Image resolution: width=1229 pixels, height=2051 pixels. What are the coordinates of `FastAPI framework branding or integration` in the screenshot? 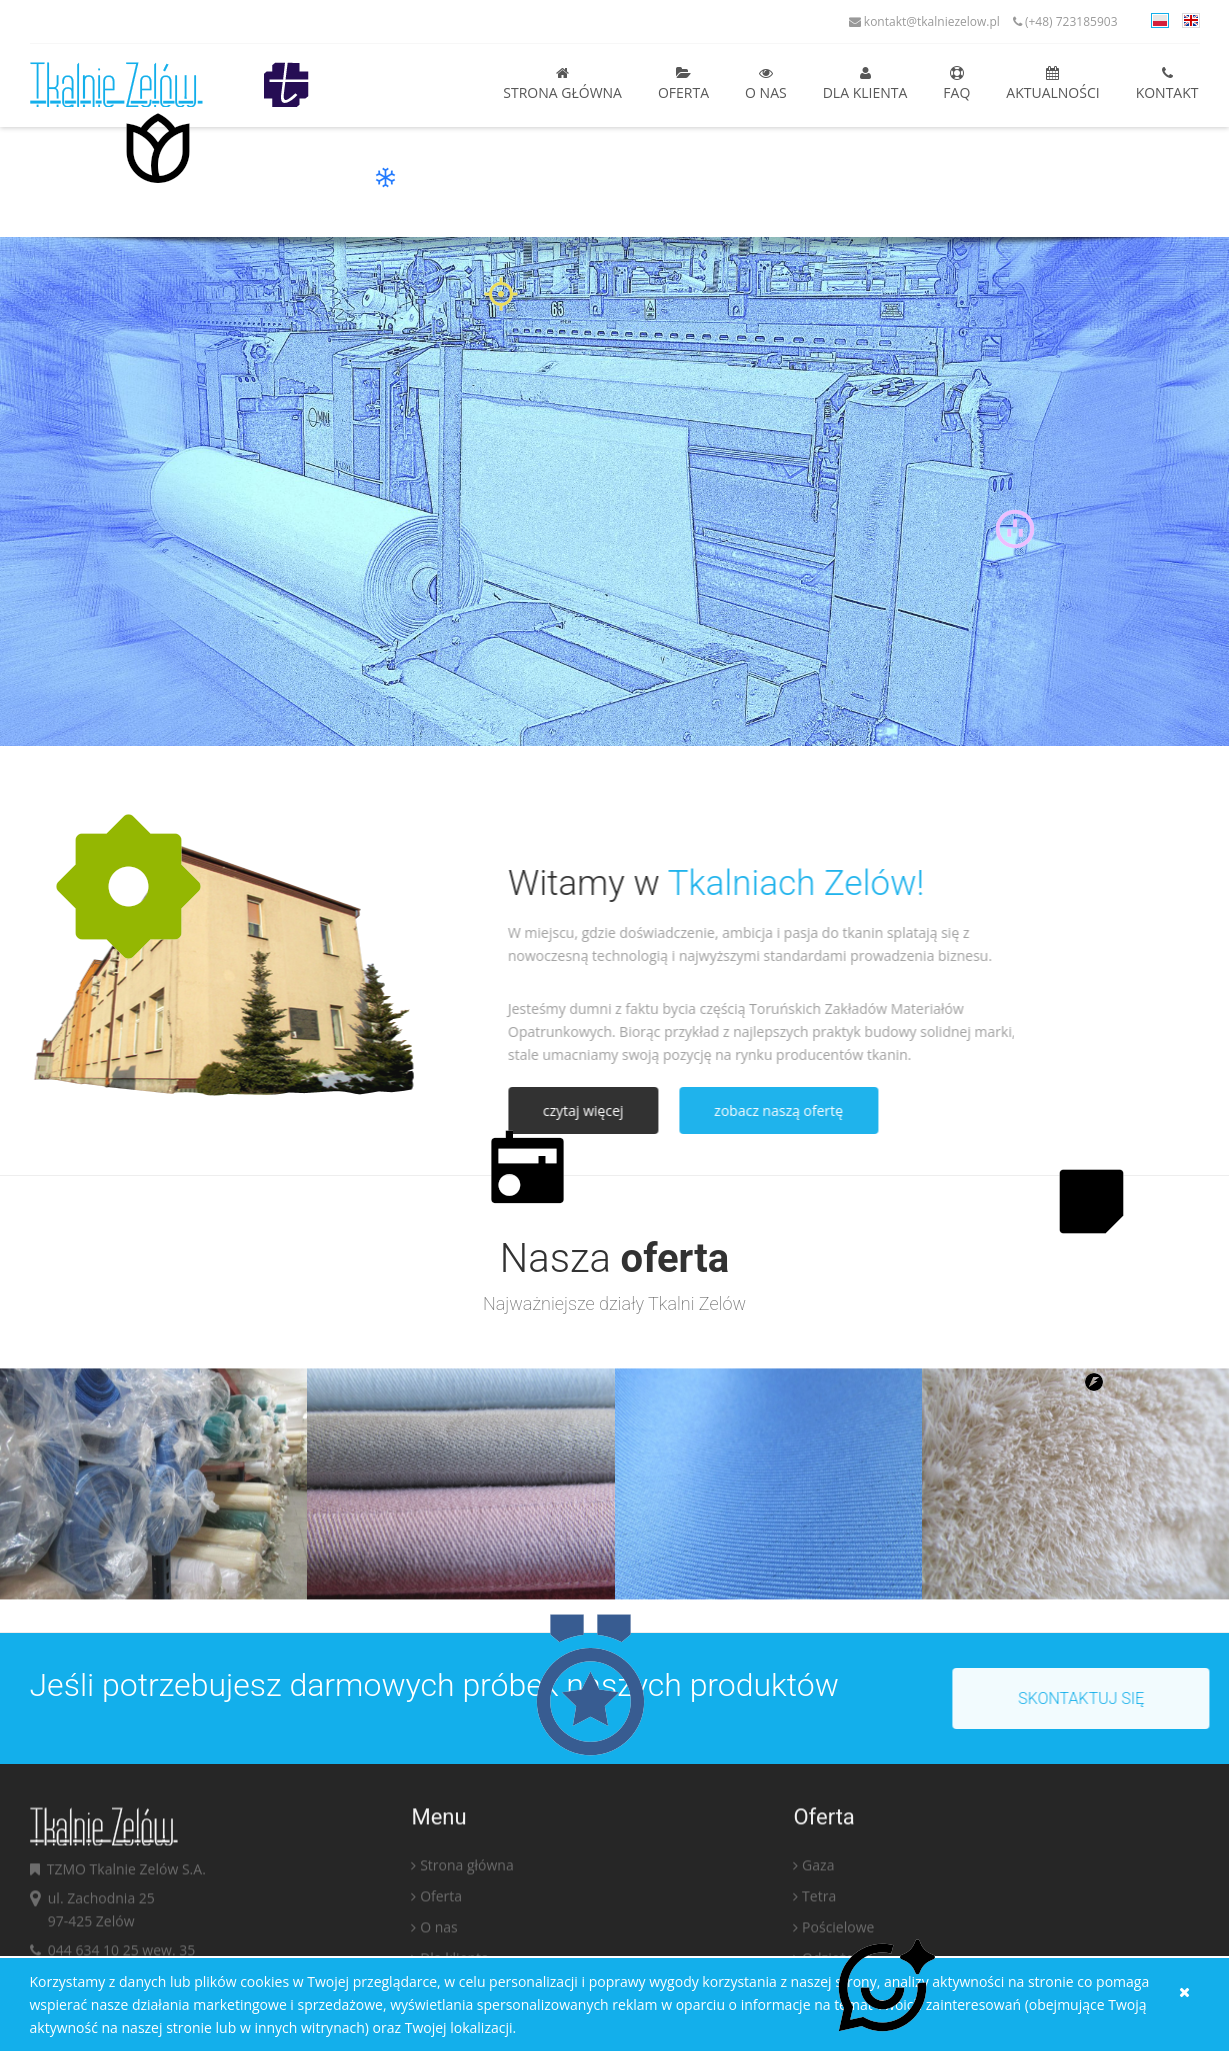 It's located at (1094, 1382).